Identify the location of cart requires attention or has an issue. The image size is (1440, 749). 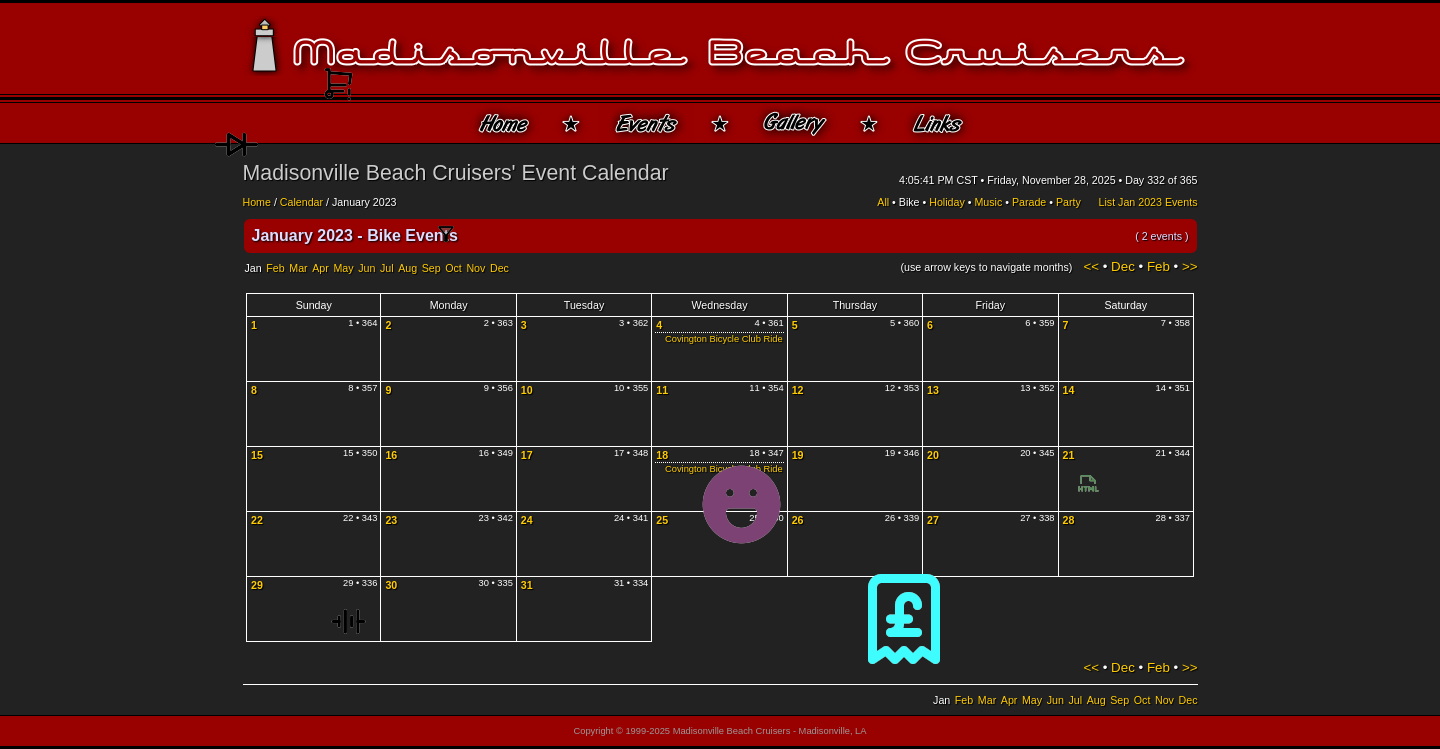
(338, 83).